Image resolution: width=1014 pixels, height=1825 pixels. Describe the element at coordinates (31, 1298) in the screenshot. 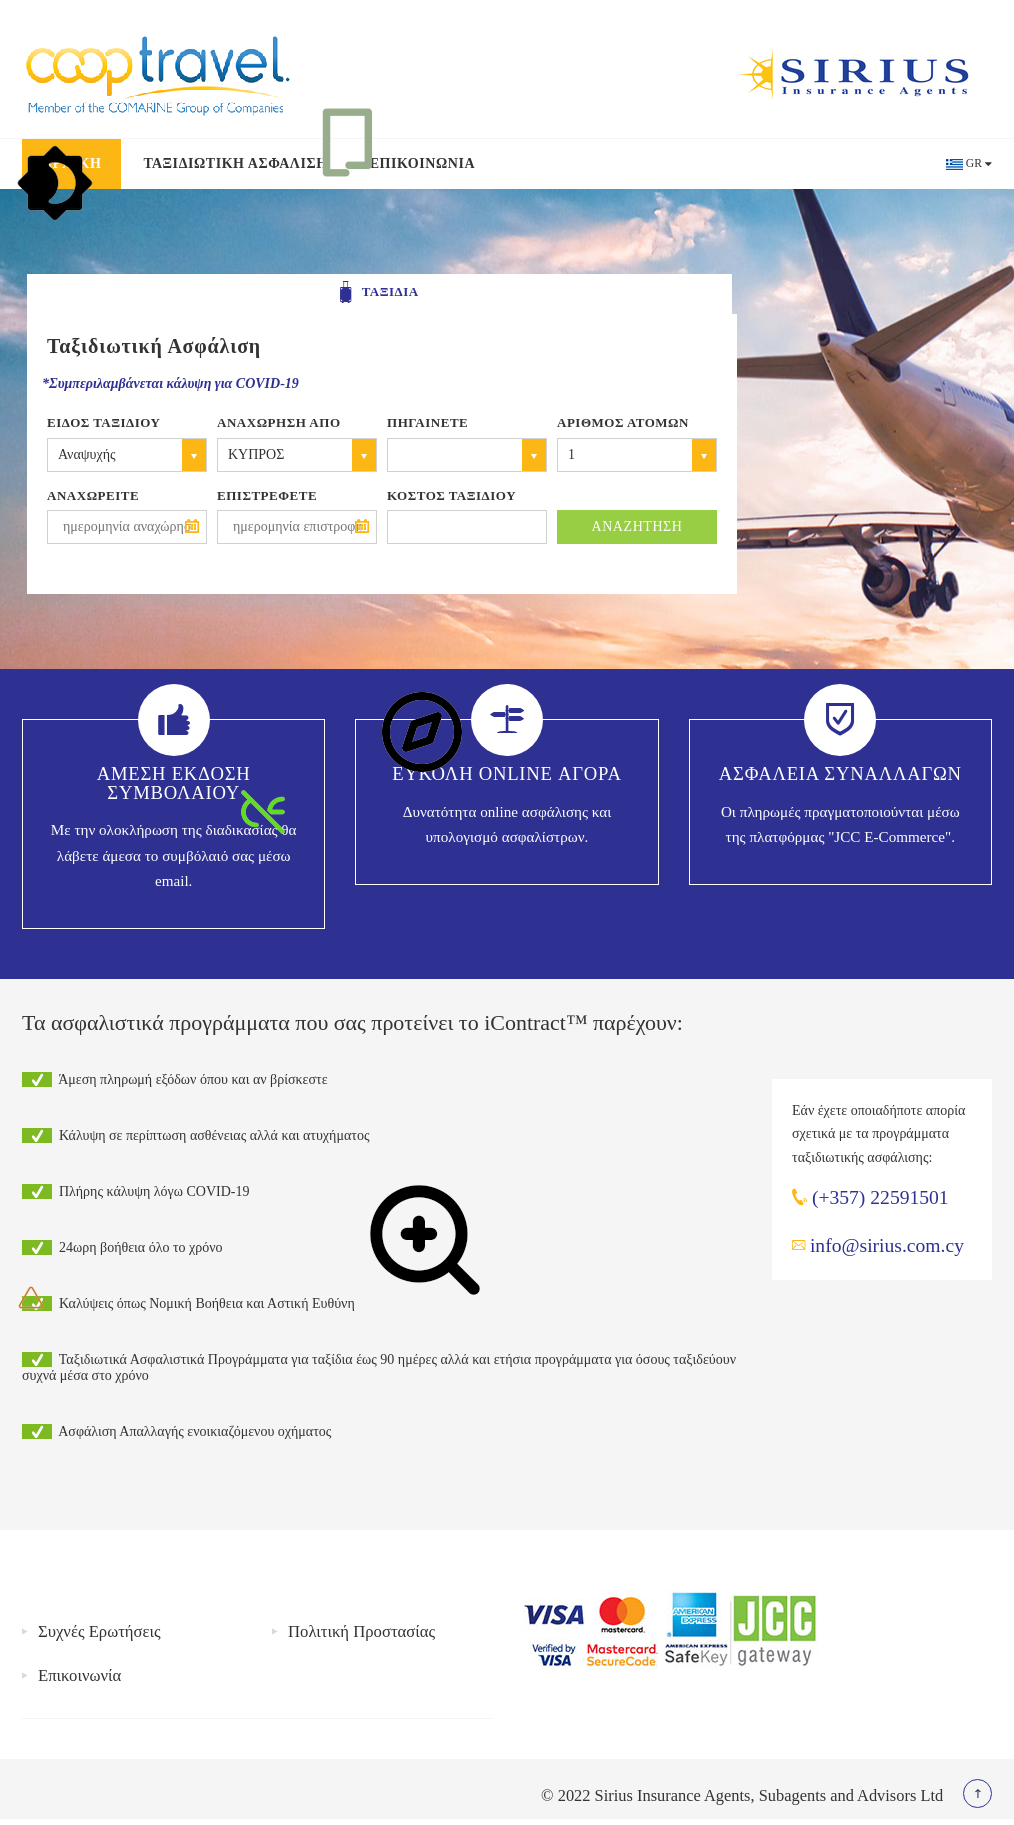

I see `indicates a warning or caution state` at that location.